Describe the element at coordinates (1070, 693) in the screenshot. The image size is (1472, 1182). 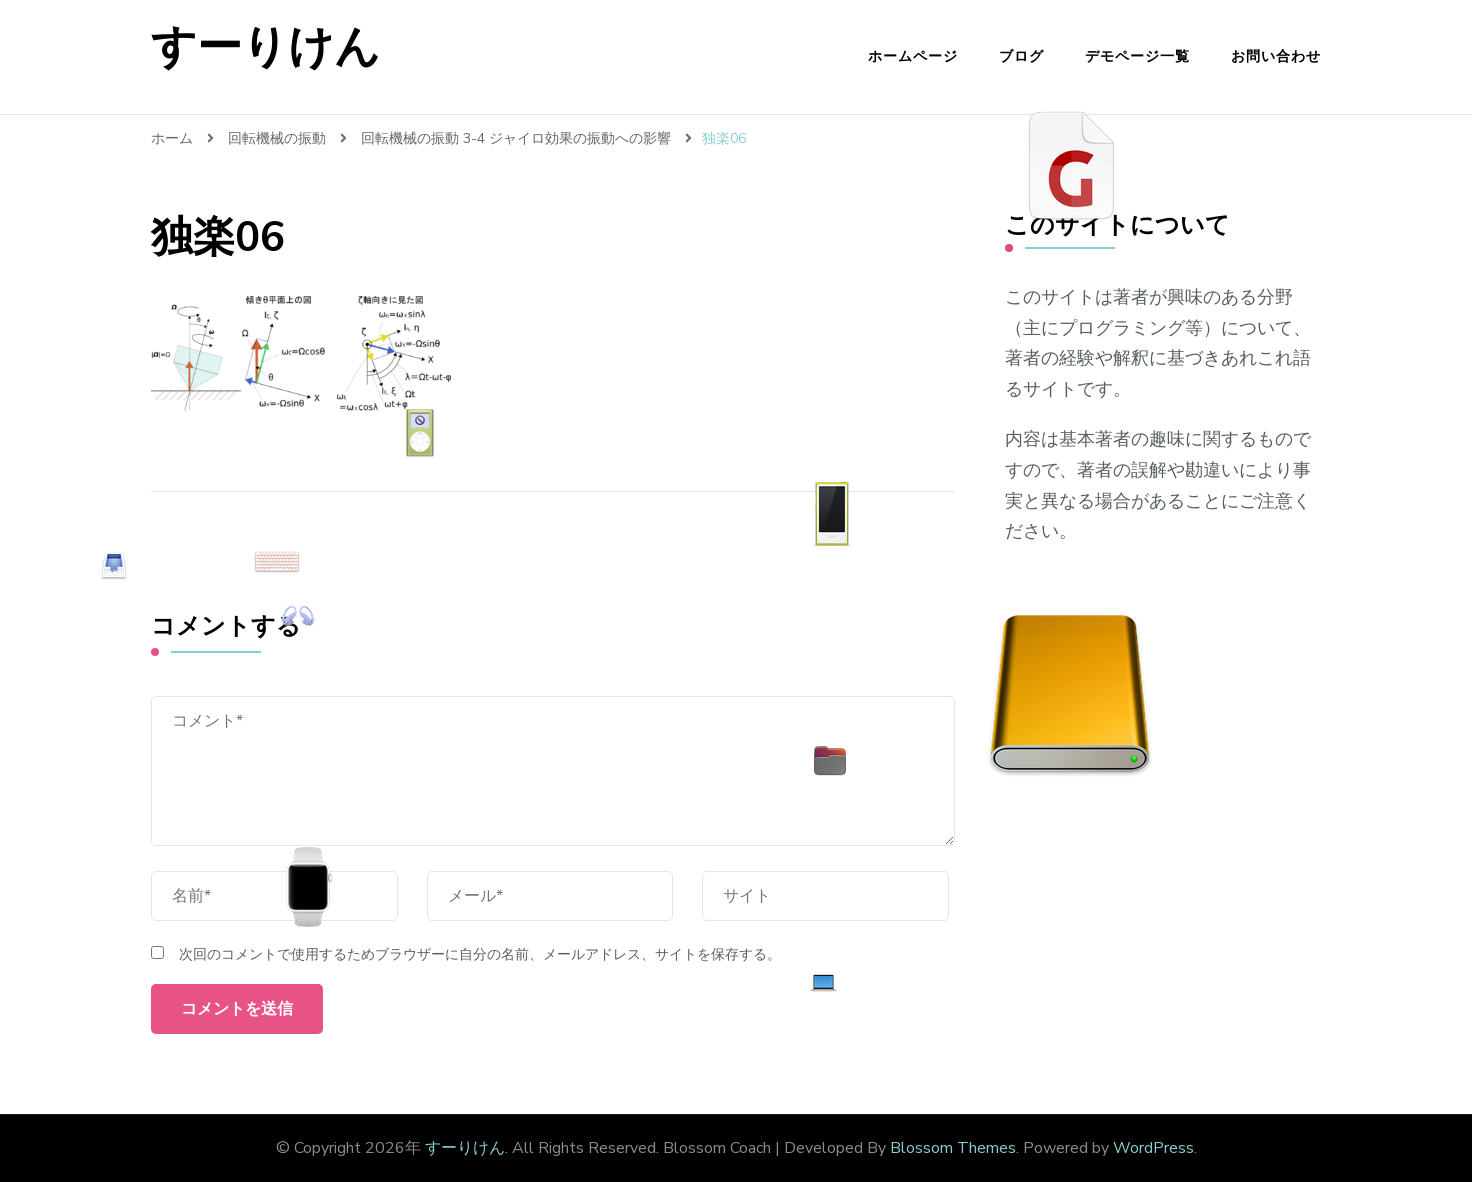
I see `access external USB hard drive` at that location.